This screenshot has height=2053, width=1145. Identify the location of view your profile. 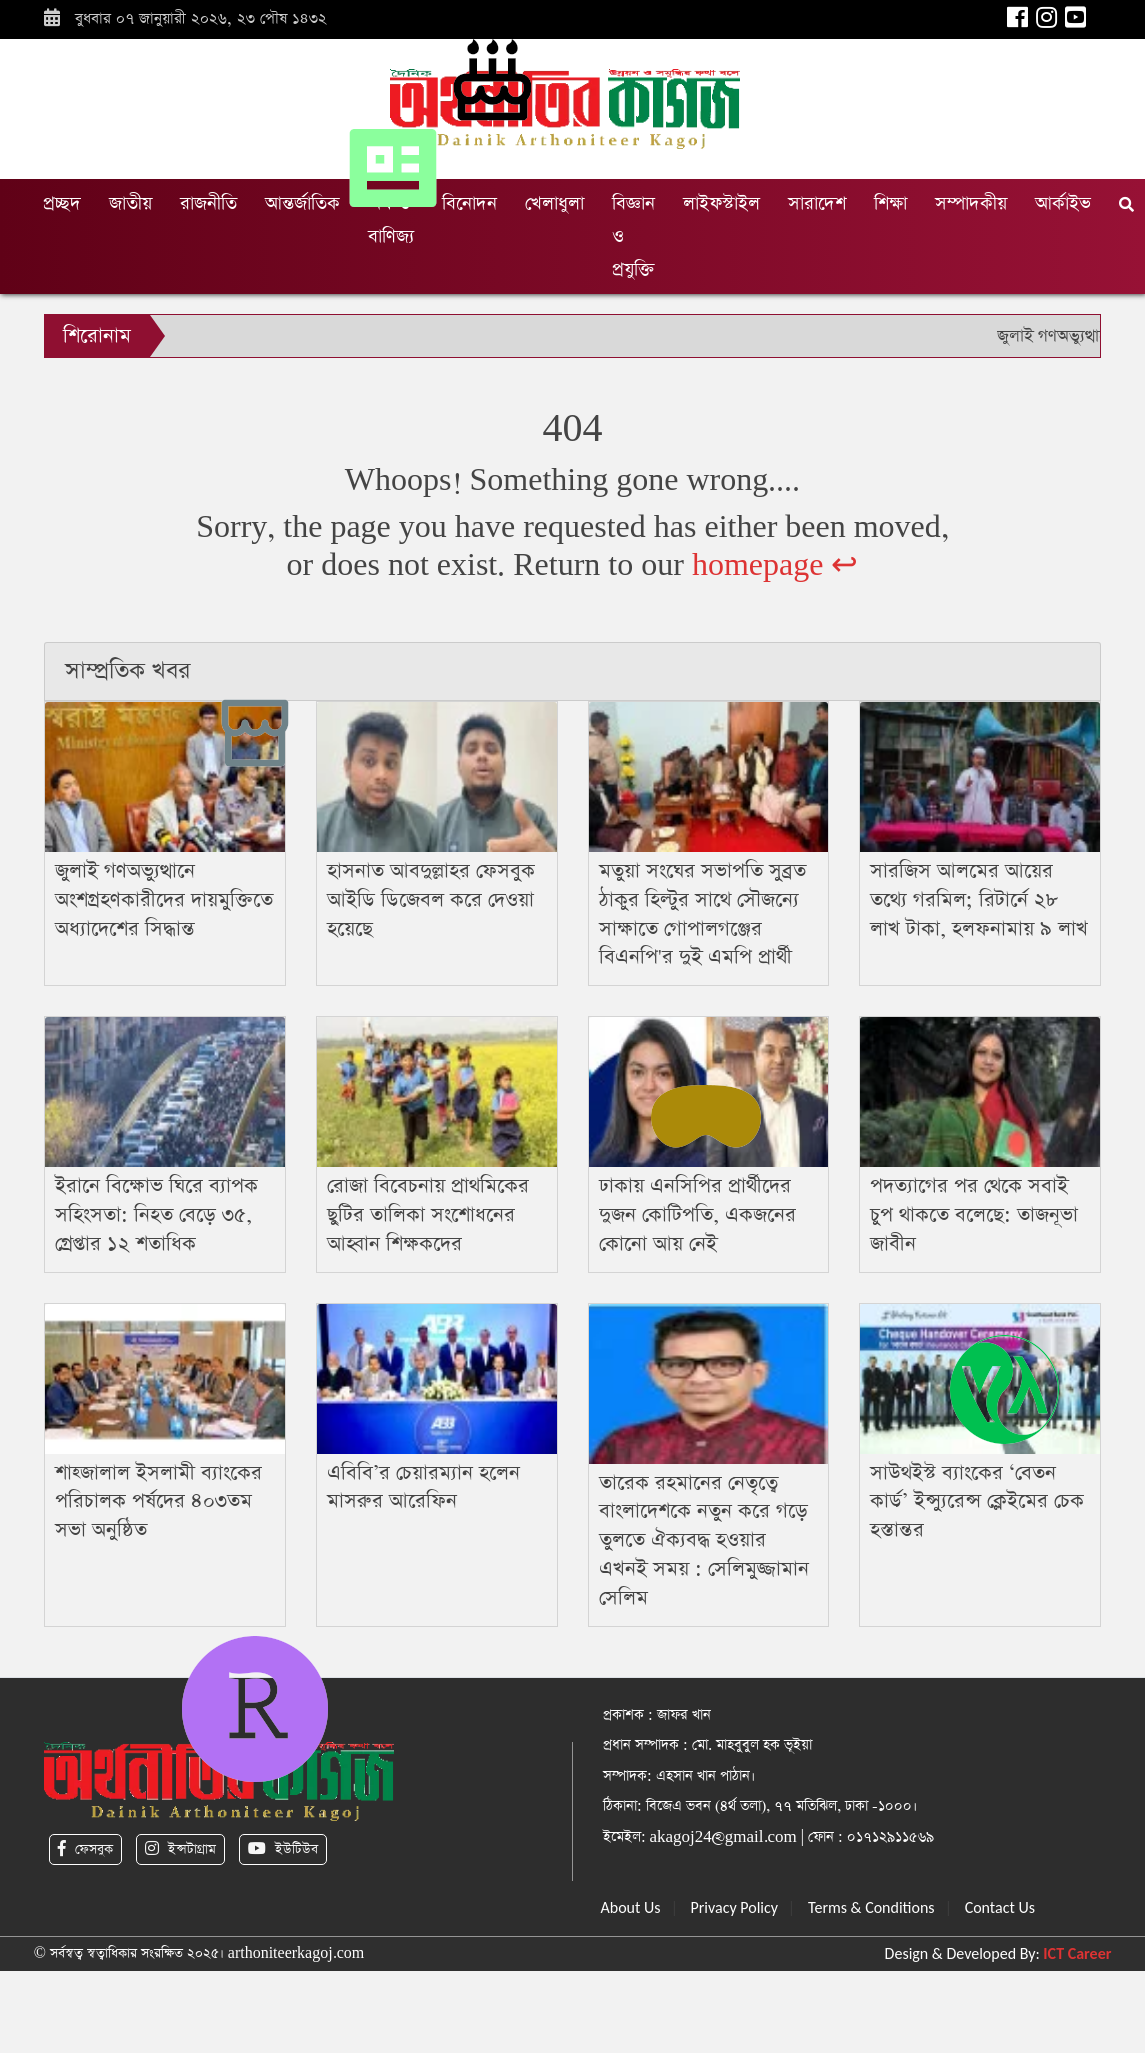
(393, 168).